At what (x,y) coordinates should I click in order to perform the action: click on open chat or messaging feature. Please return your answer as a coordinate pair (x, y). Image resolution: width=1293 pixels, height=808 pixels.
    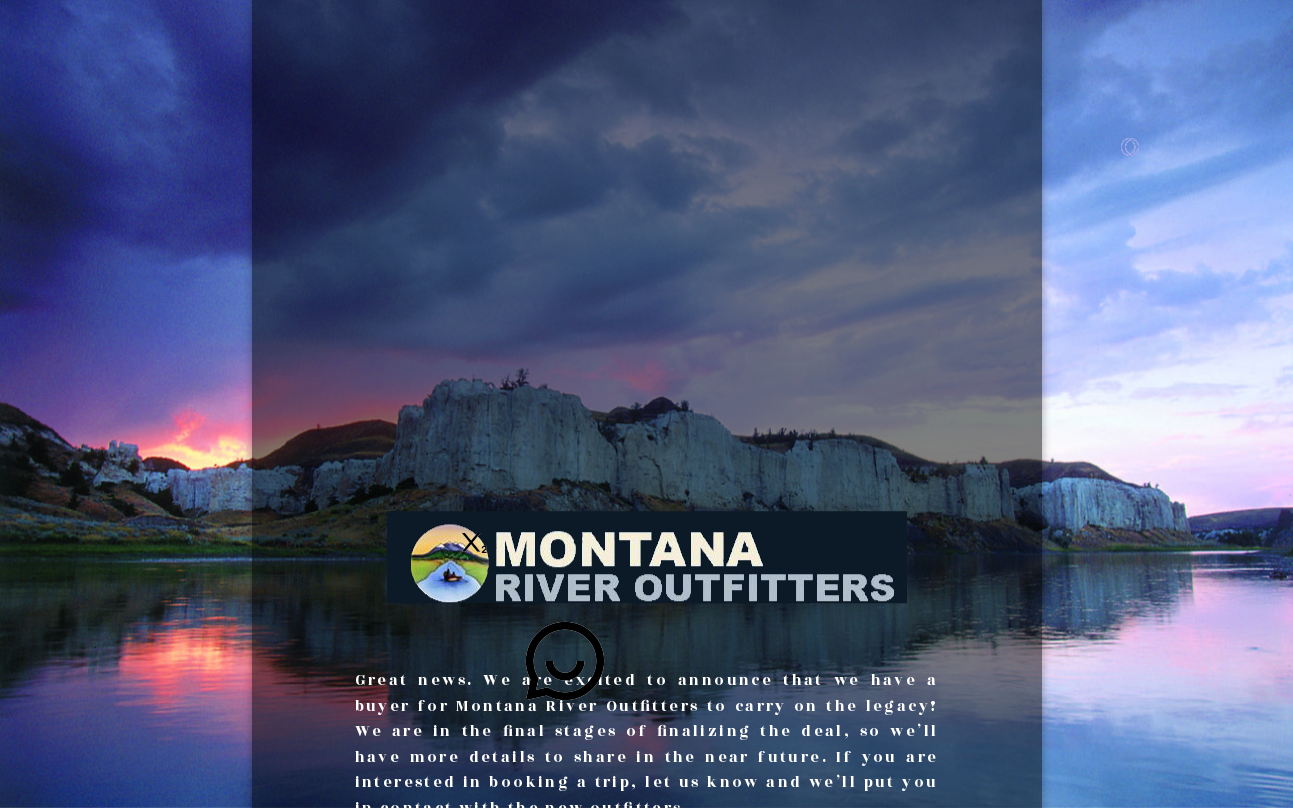
    Looking at the image, I should click on (565, 661).